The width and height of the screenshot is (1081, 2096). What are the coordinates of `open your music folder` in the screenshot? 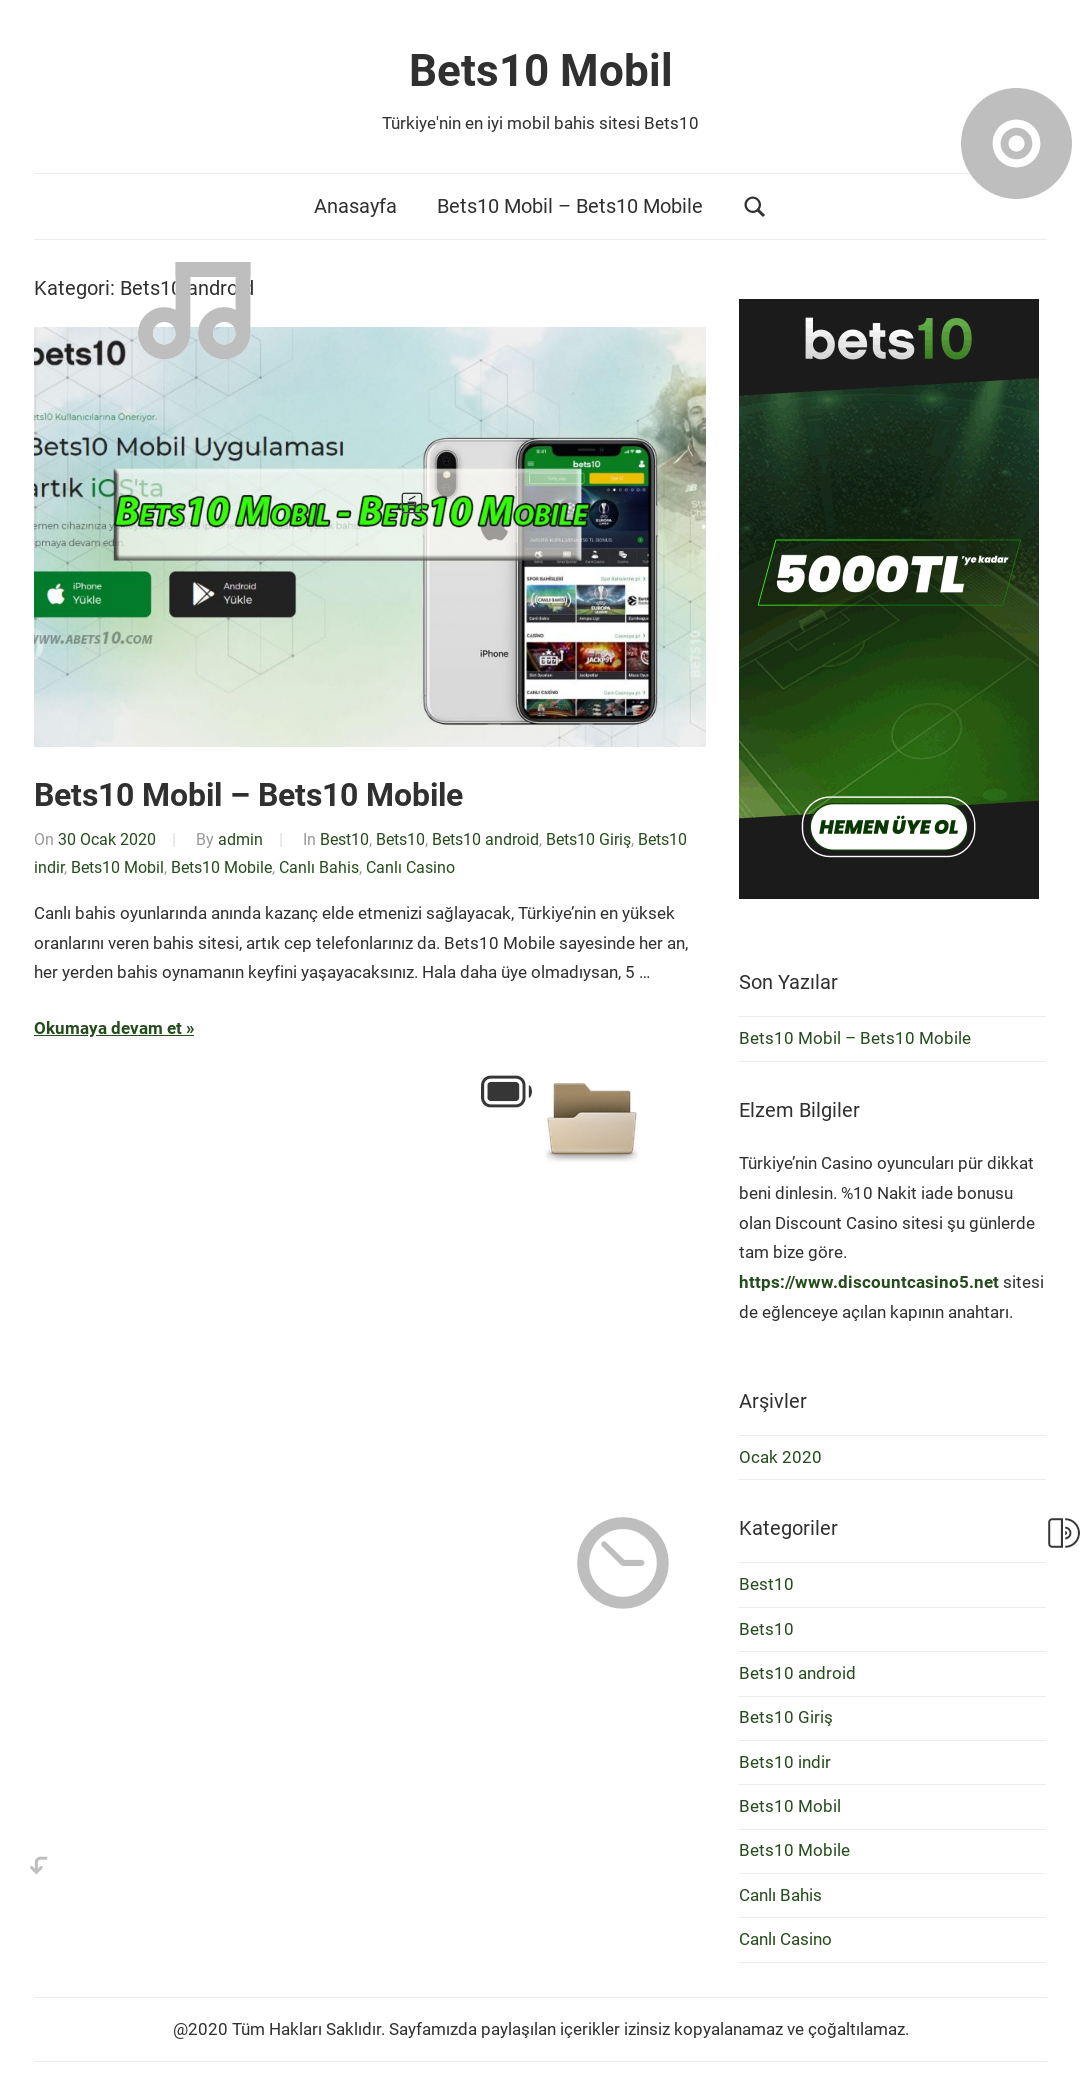 It's located at (198, 307).